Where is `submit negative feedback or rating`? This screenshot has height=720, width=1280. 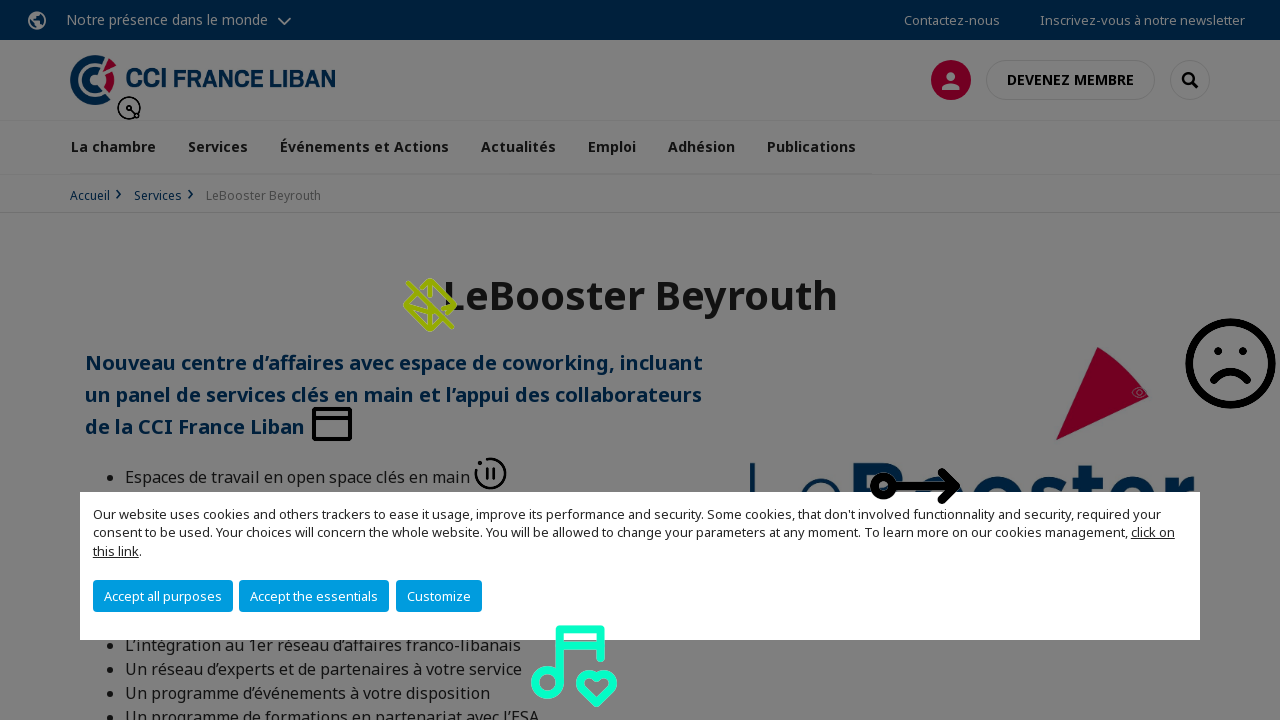
submit negative feedback or rating is located at coordinates (1230, 363).